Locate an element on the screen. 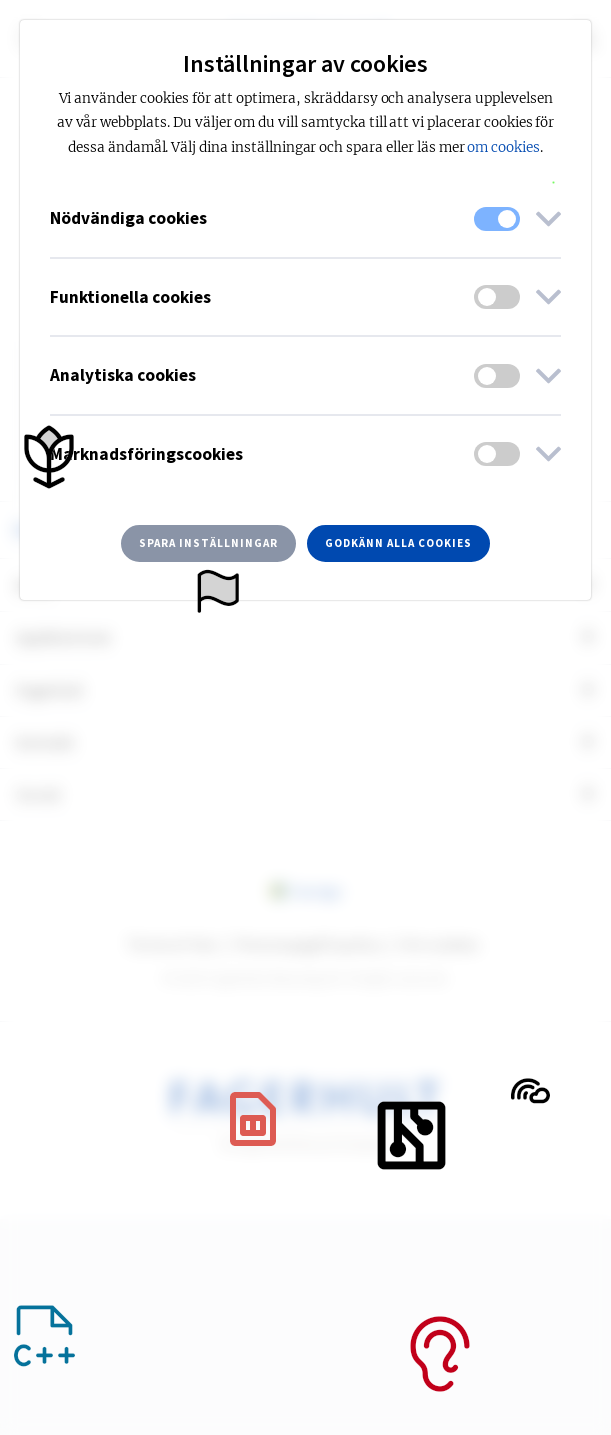 The height and width of the screenshot is (1435, 611). indicates an unread notification or new item is located at coordinates (553, 182).